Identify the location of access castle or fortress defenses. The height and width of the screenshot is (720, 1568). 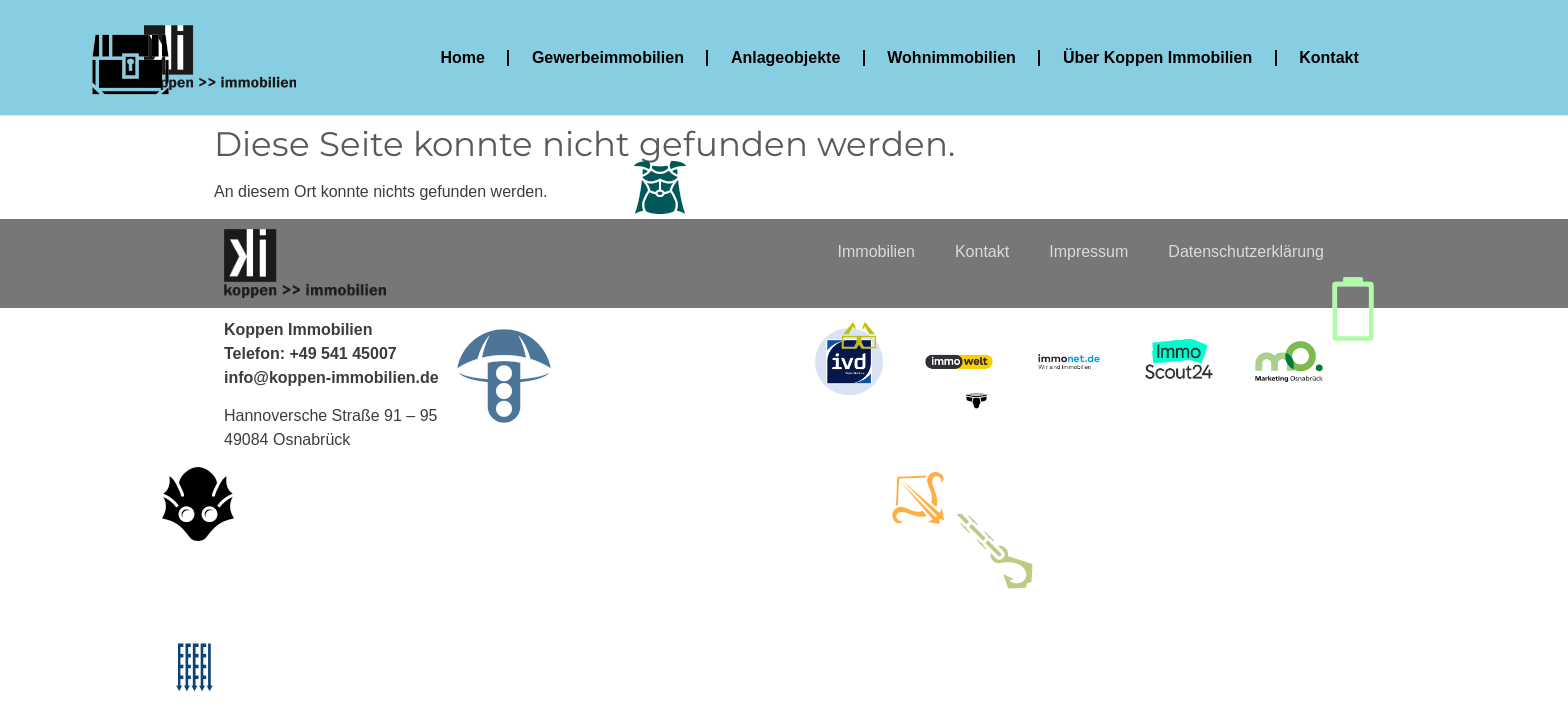
(194, 667).